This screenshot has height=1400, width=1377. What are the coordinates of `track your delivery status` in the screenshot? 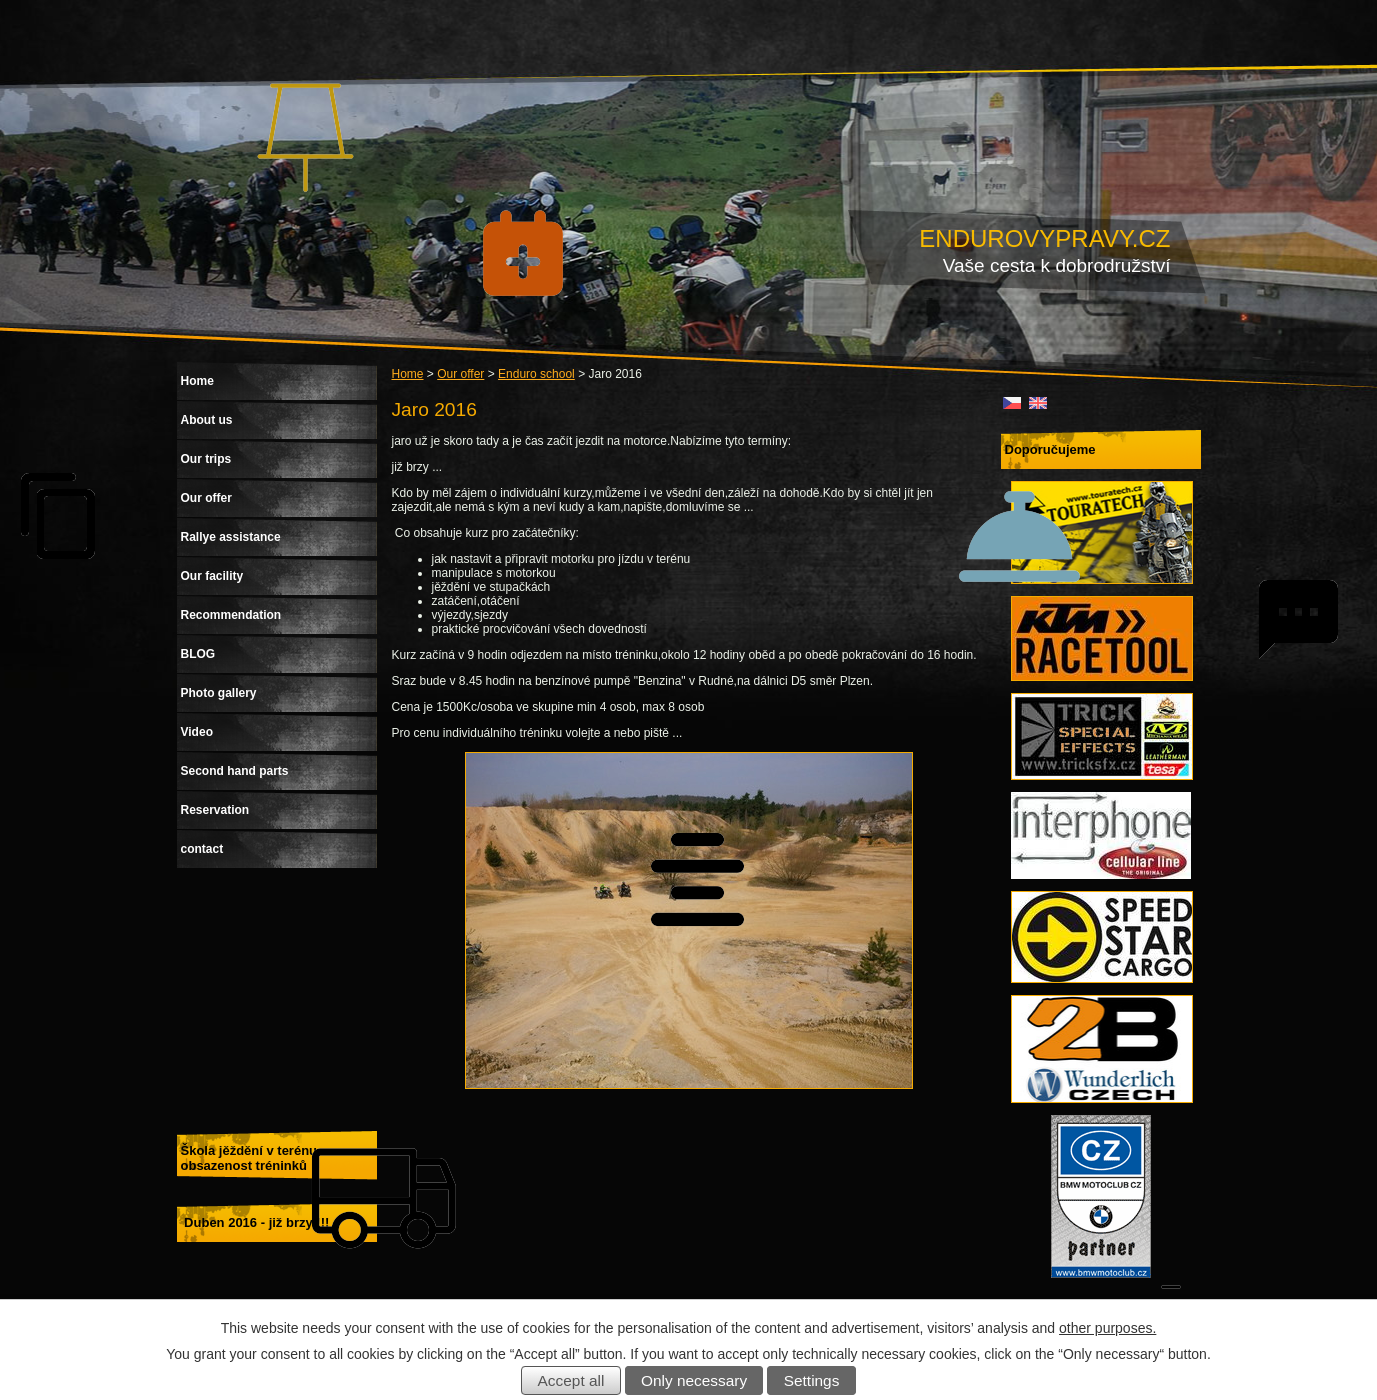 It's located at (379, 1191).